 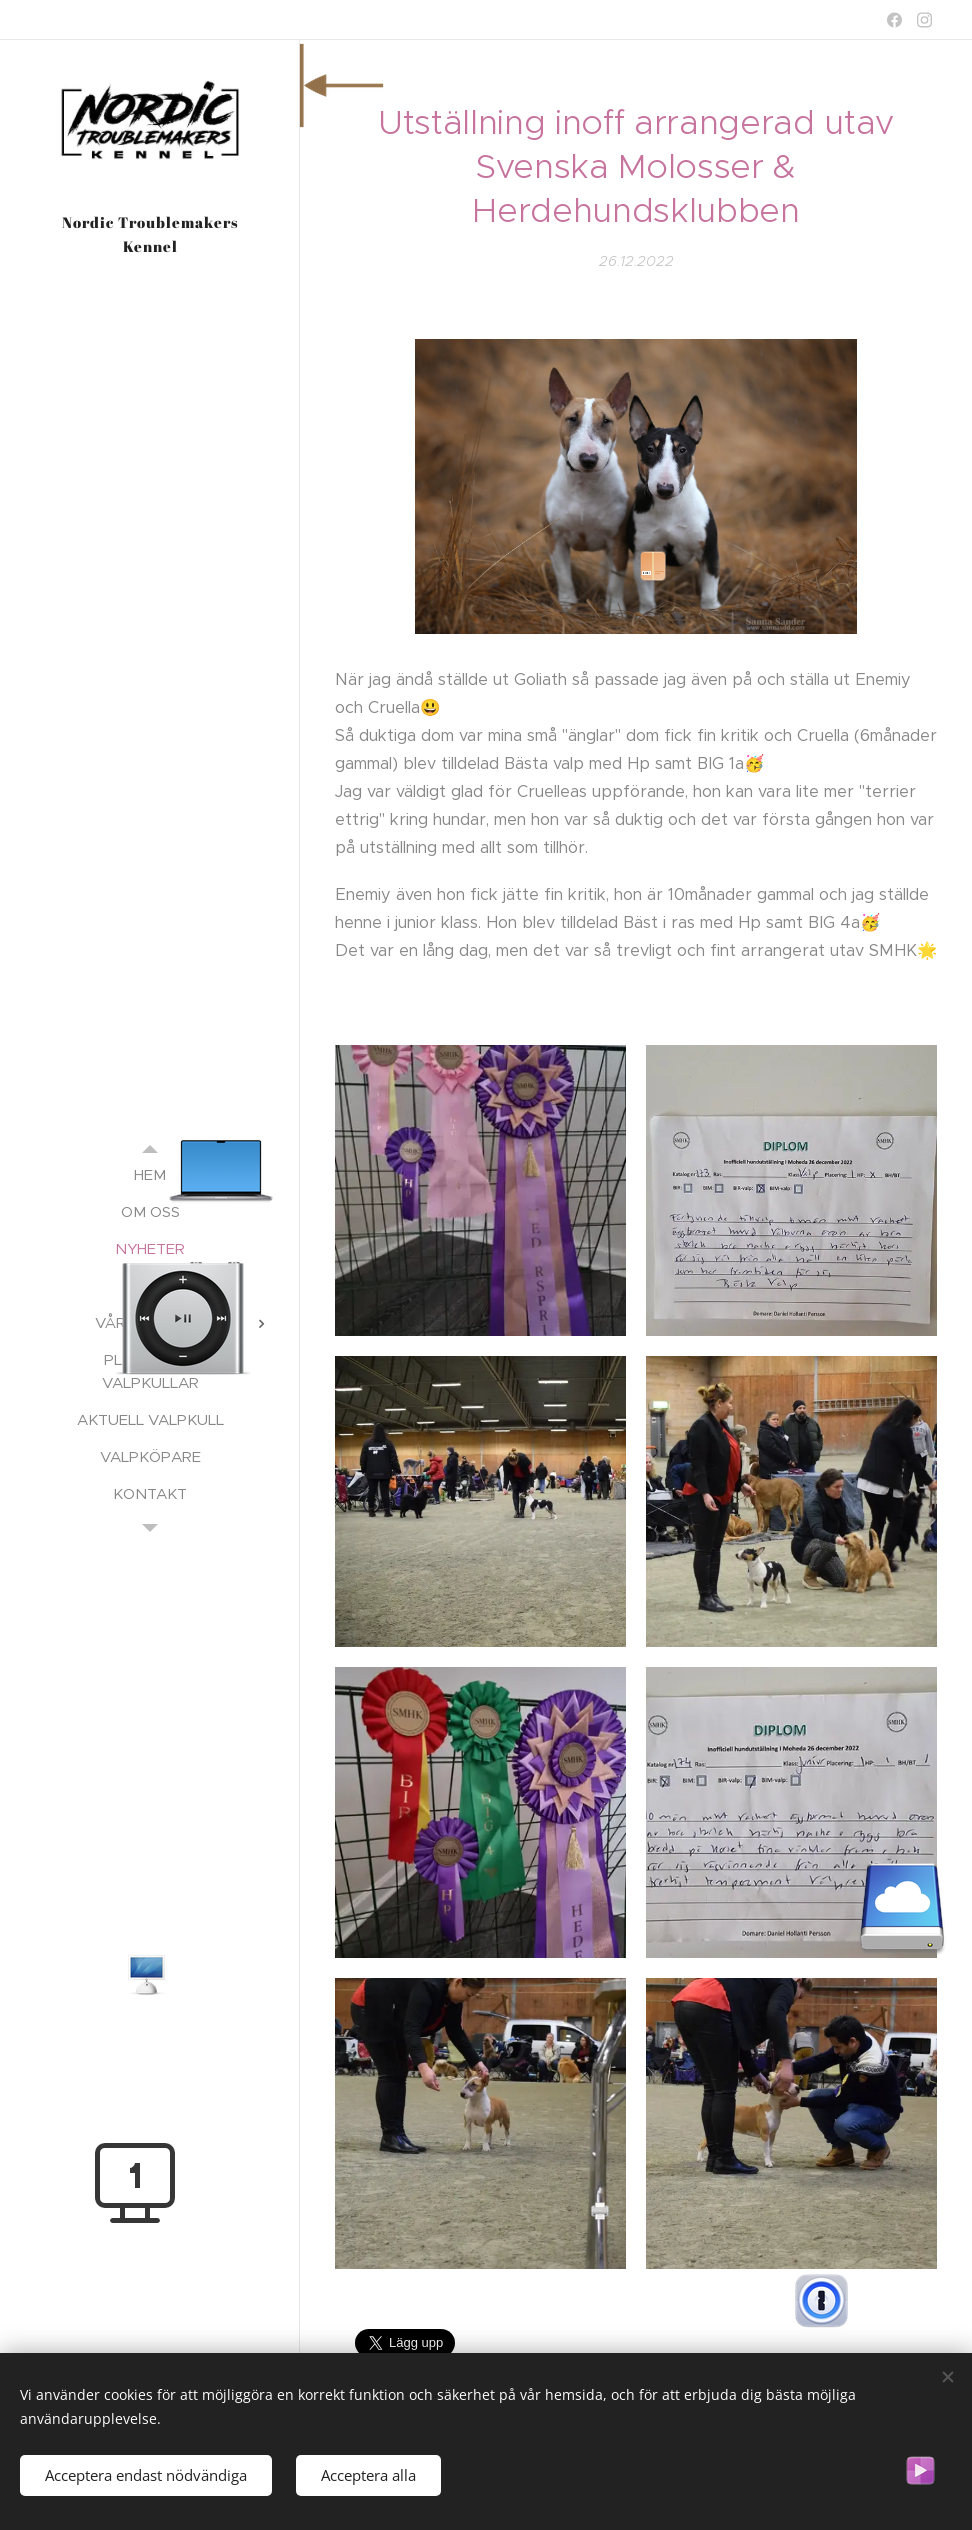 What do you see at coordinates (653, 566) in the screenshot?
I see `a package or archive file type` at bounding box center [653, 566].